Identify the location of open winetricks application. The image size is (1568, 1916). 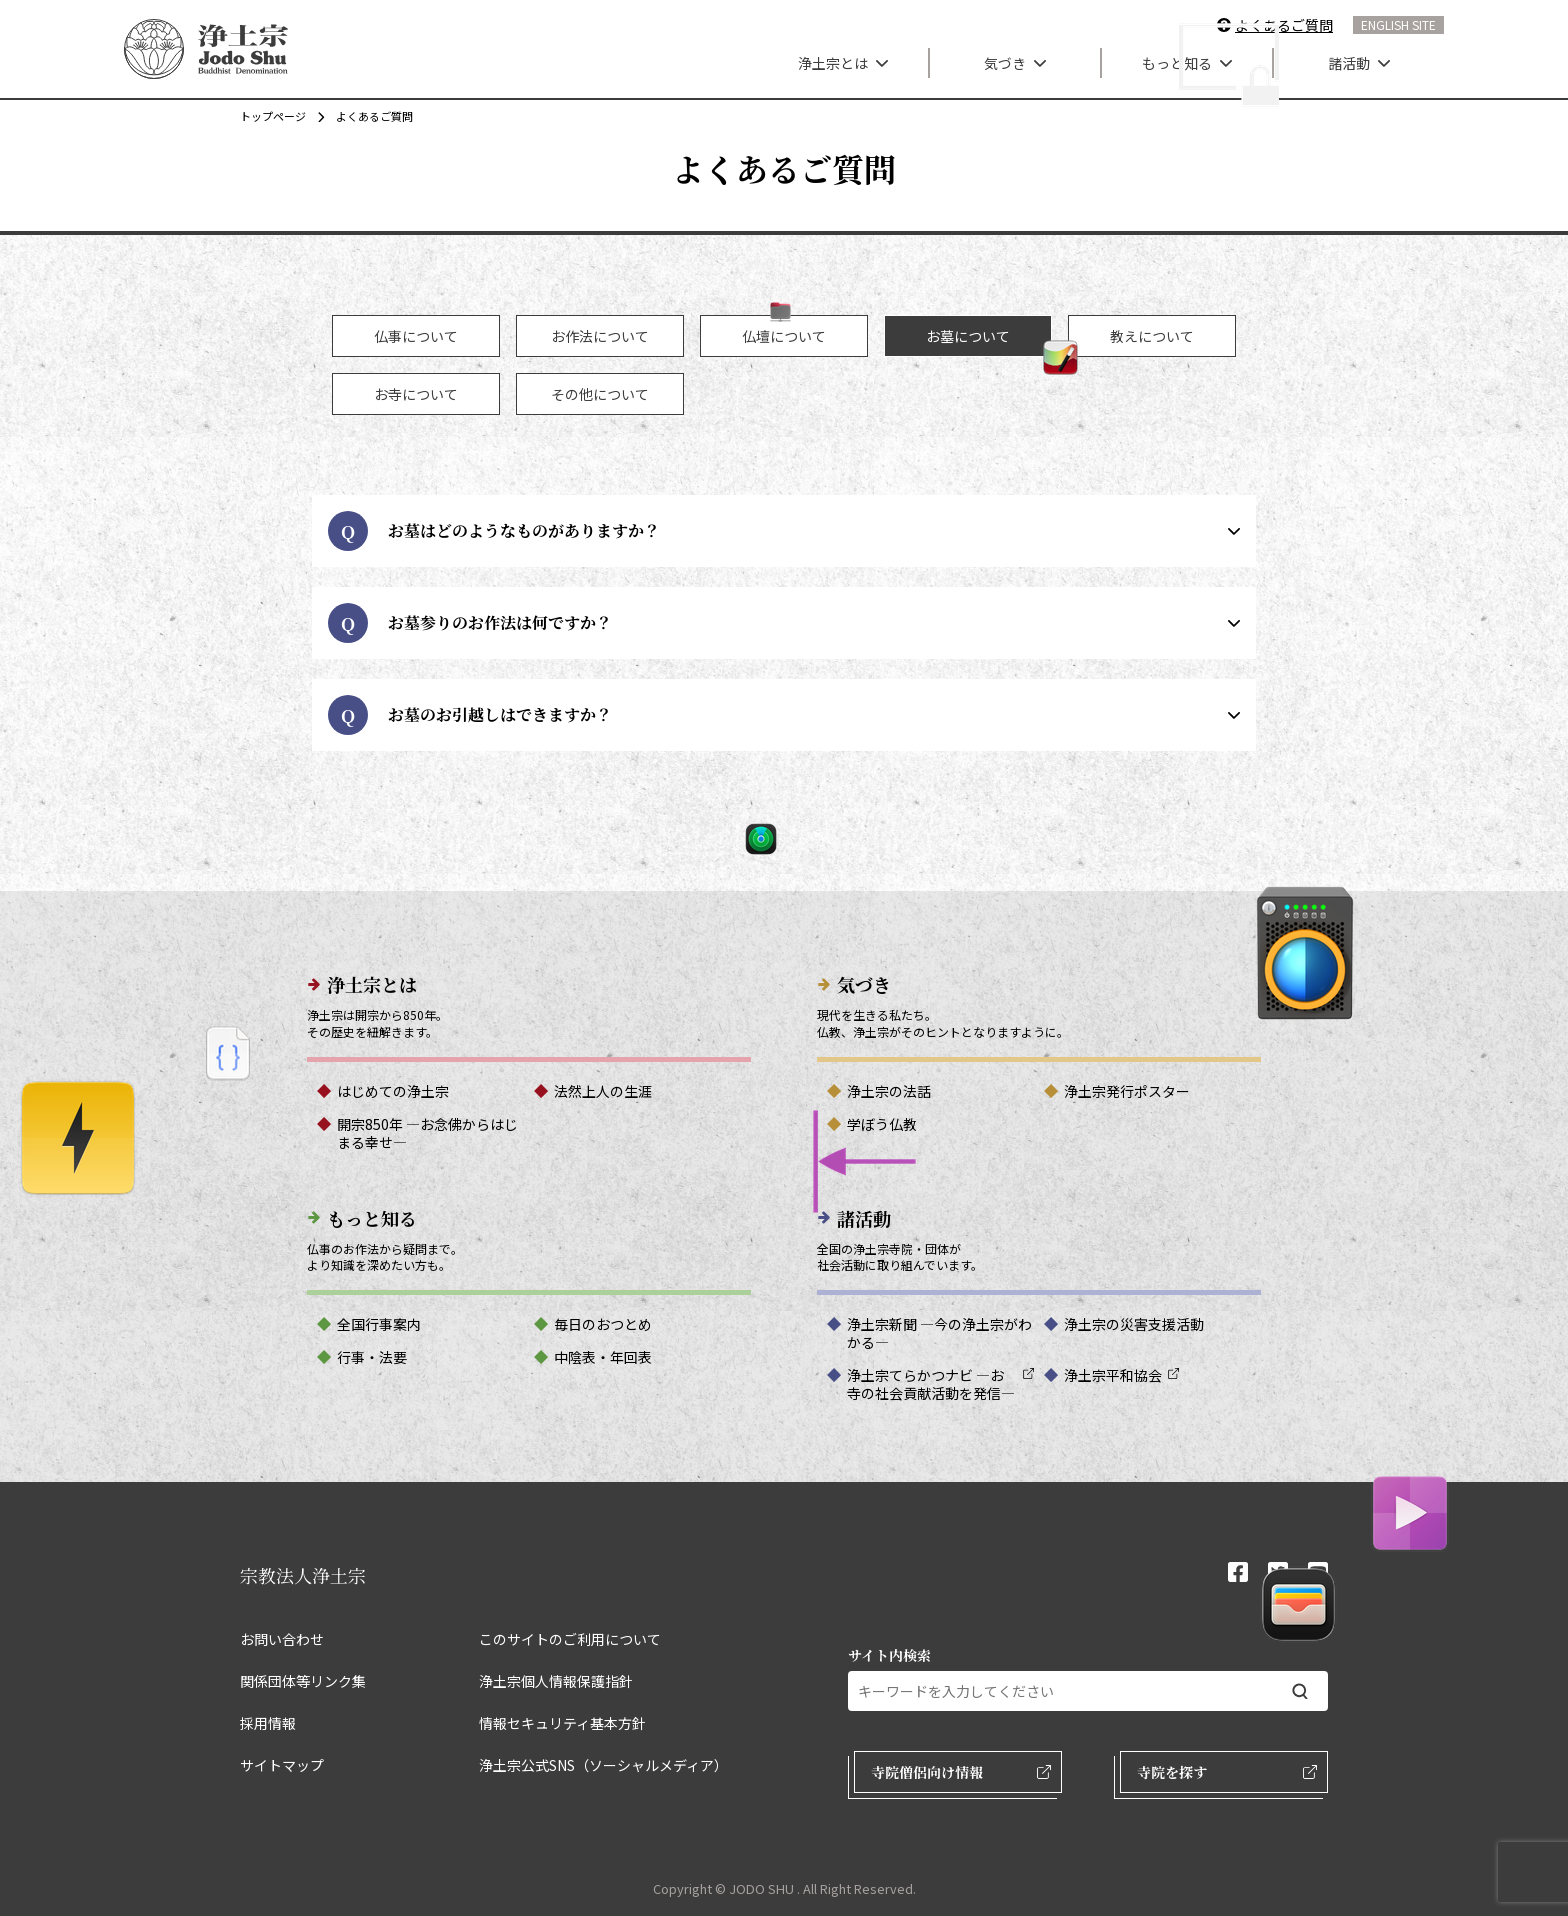
(1060, 357).